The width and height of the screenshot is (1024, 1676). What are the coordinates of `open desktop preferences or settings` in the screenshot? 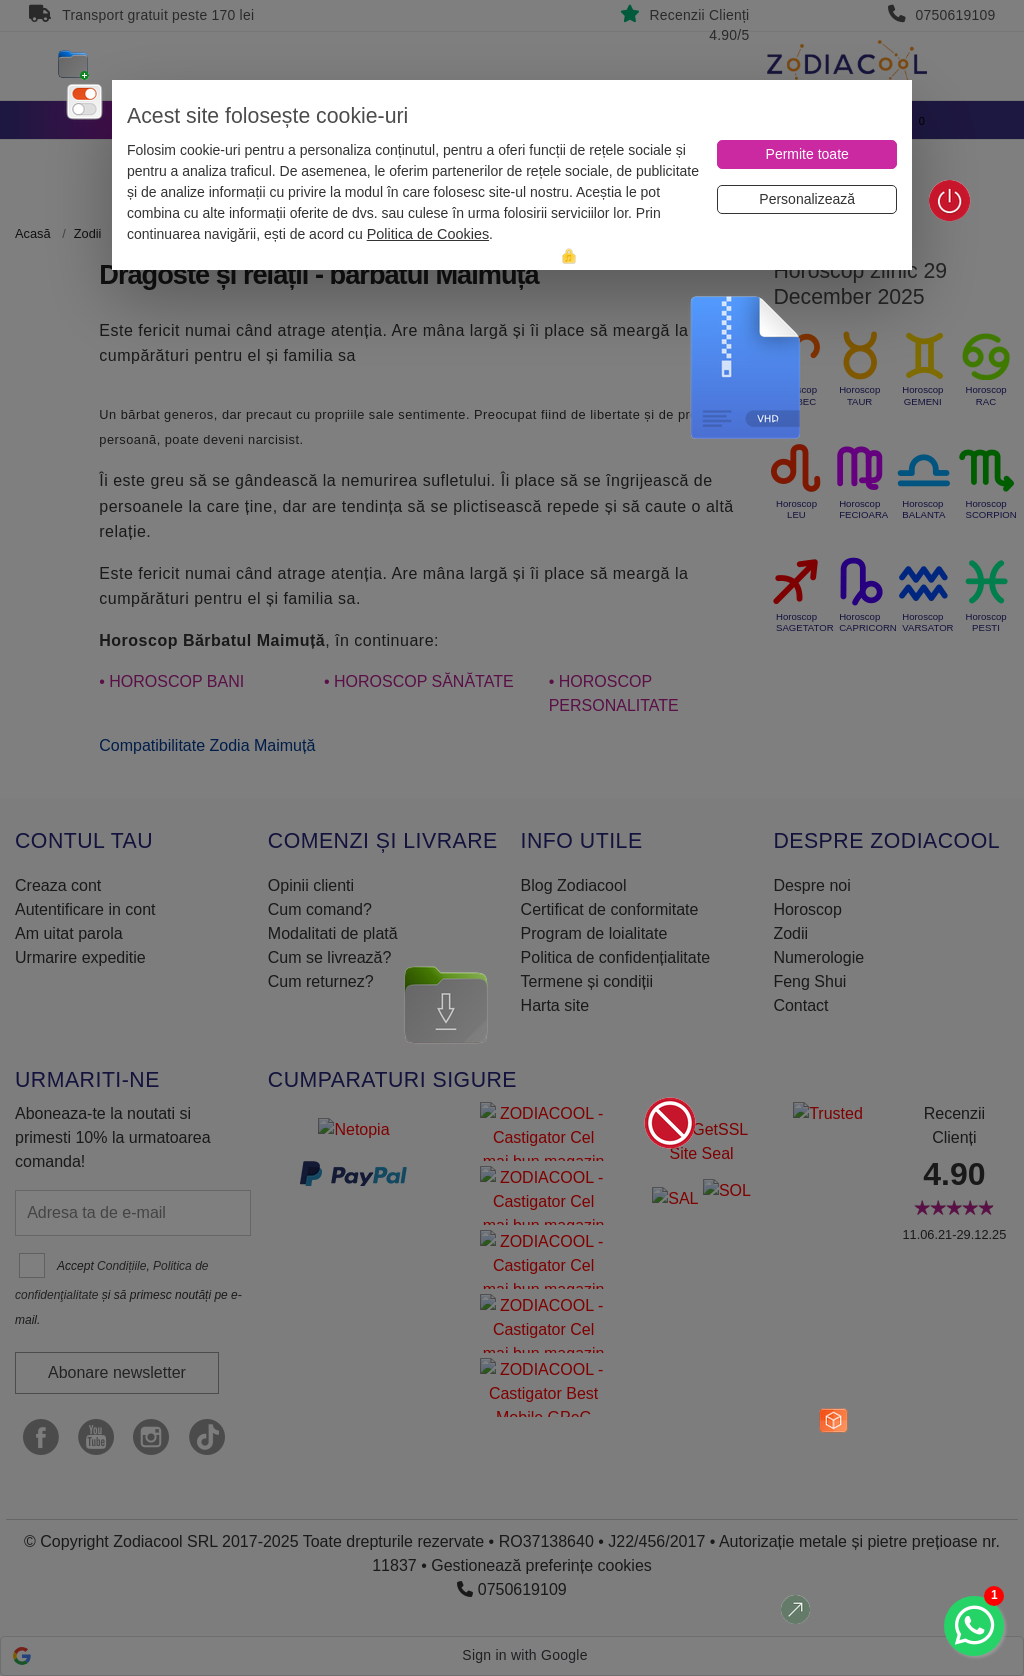 It's located at (84, 101).